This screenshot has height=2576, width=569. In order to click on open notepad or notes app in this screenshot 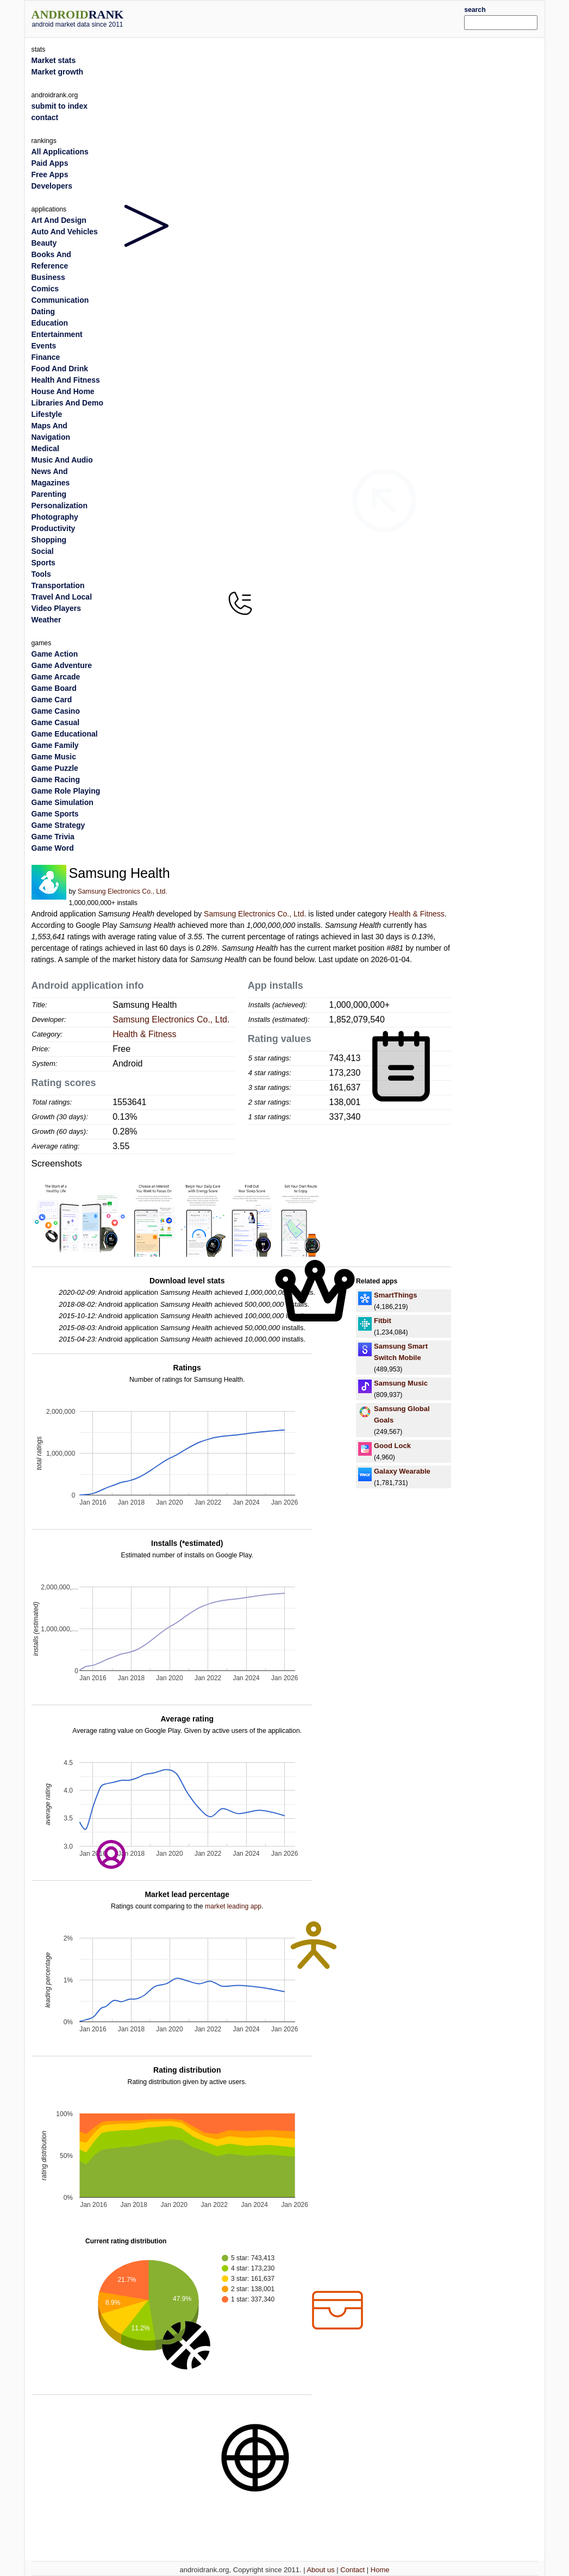, I will do `click(401, 1068)`.